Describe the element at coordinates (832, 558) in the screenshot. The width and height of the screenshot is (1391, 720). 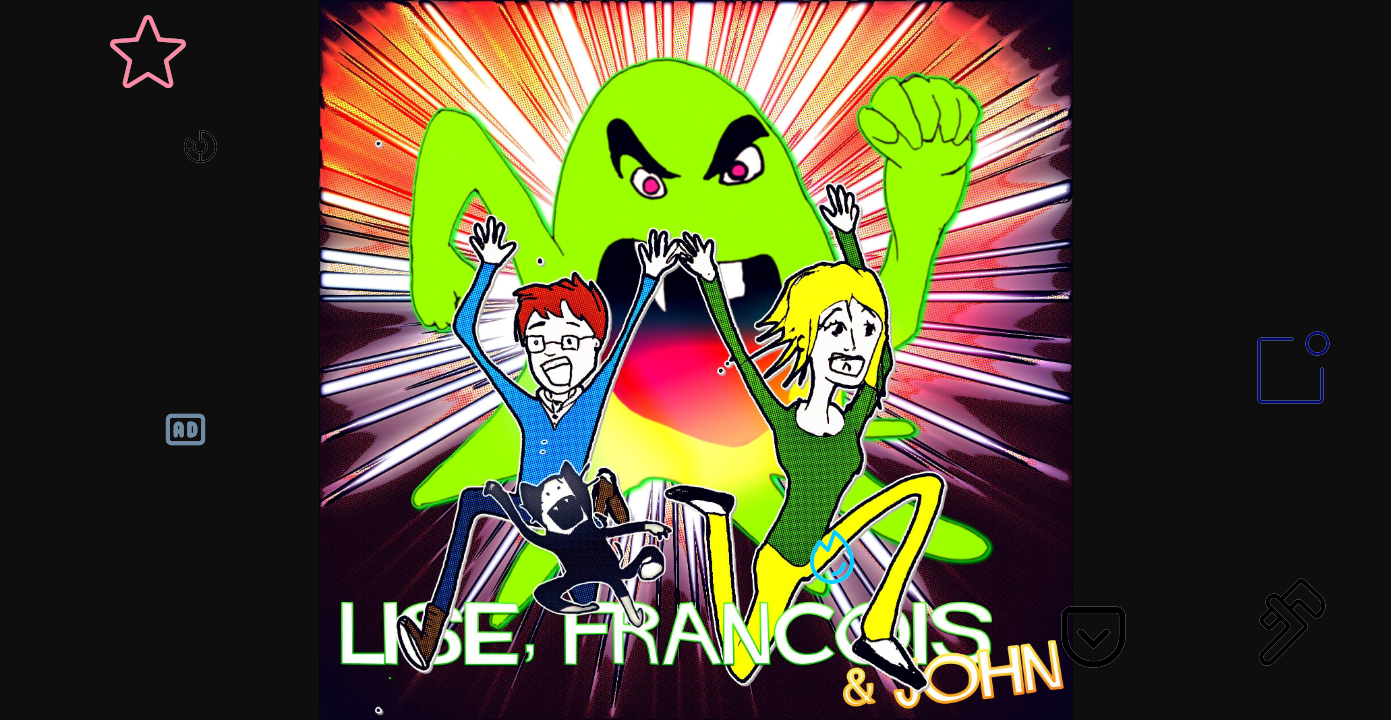
I see `indicates trending or popular content` at that location.